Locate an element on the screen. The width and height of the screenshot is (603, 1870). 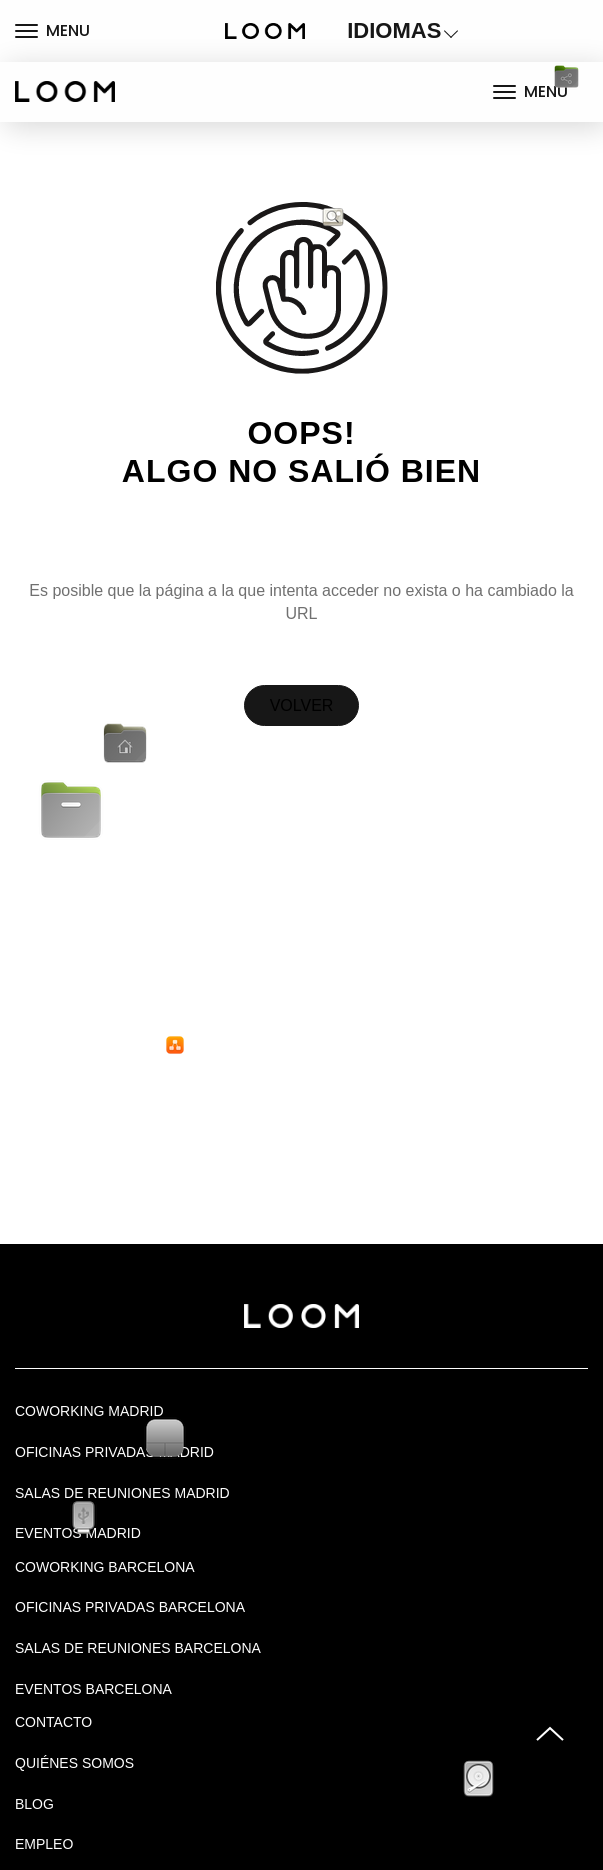
open disk utility application is located at coordinates (478, 1778).